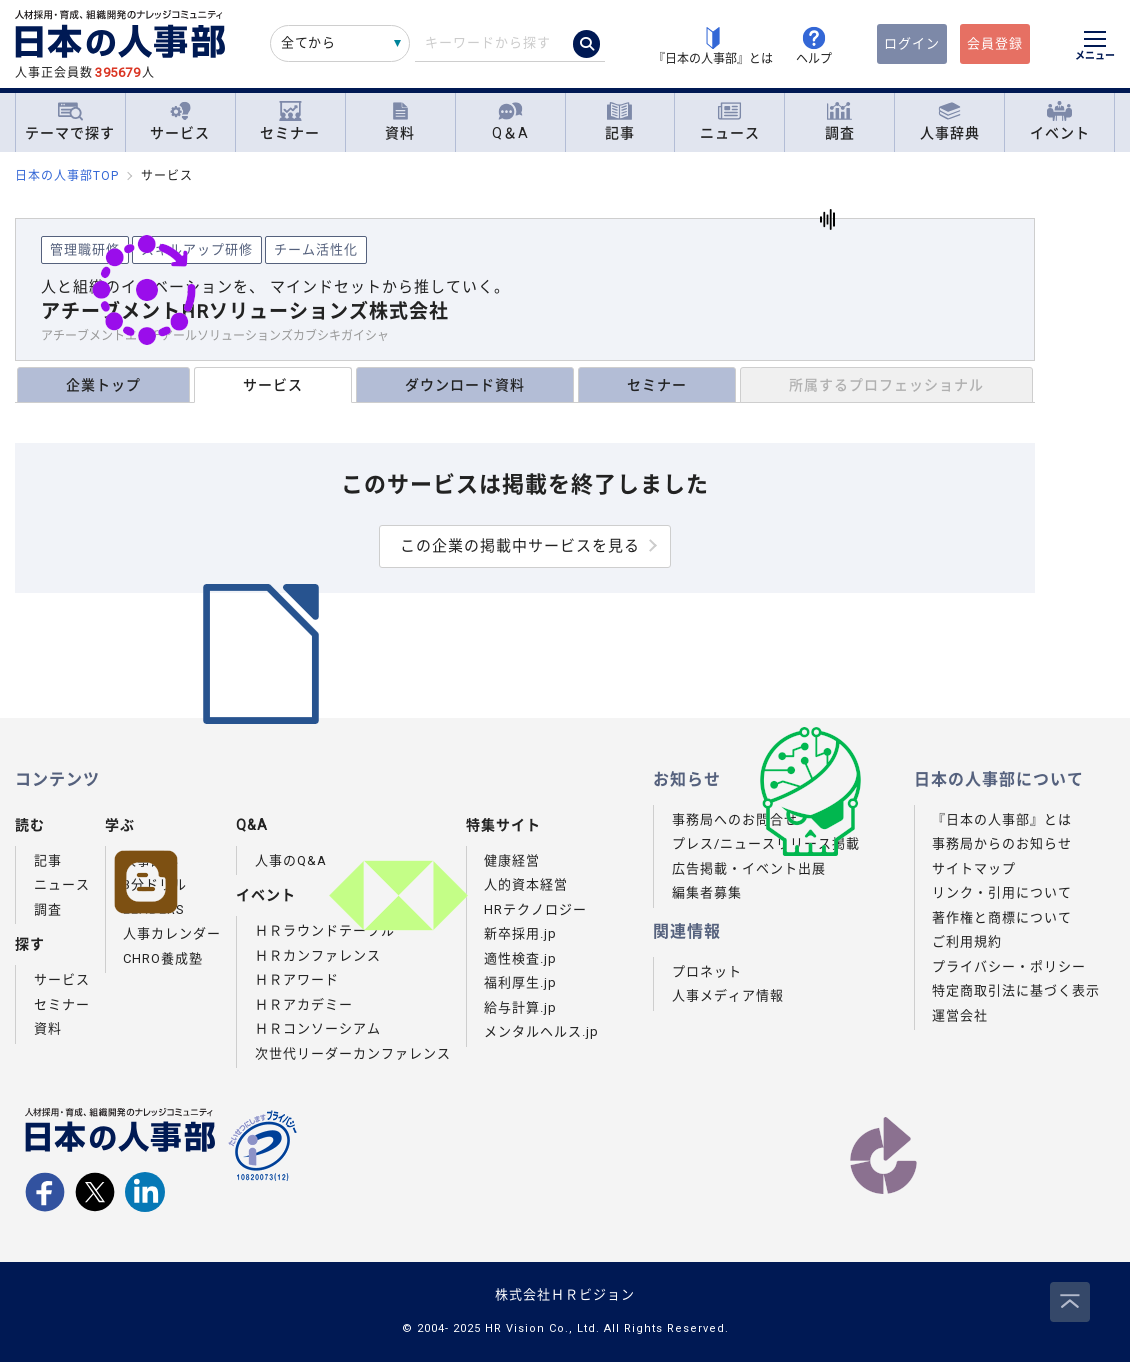 The height and width of the screenshot is (1362, 1130). I want to click on open clyp audio sharing platform, so click(827, 219).